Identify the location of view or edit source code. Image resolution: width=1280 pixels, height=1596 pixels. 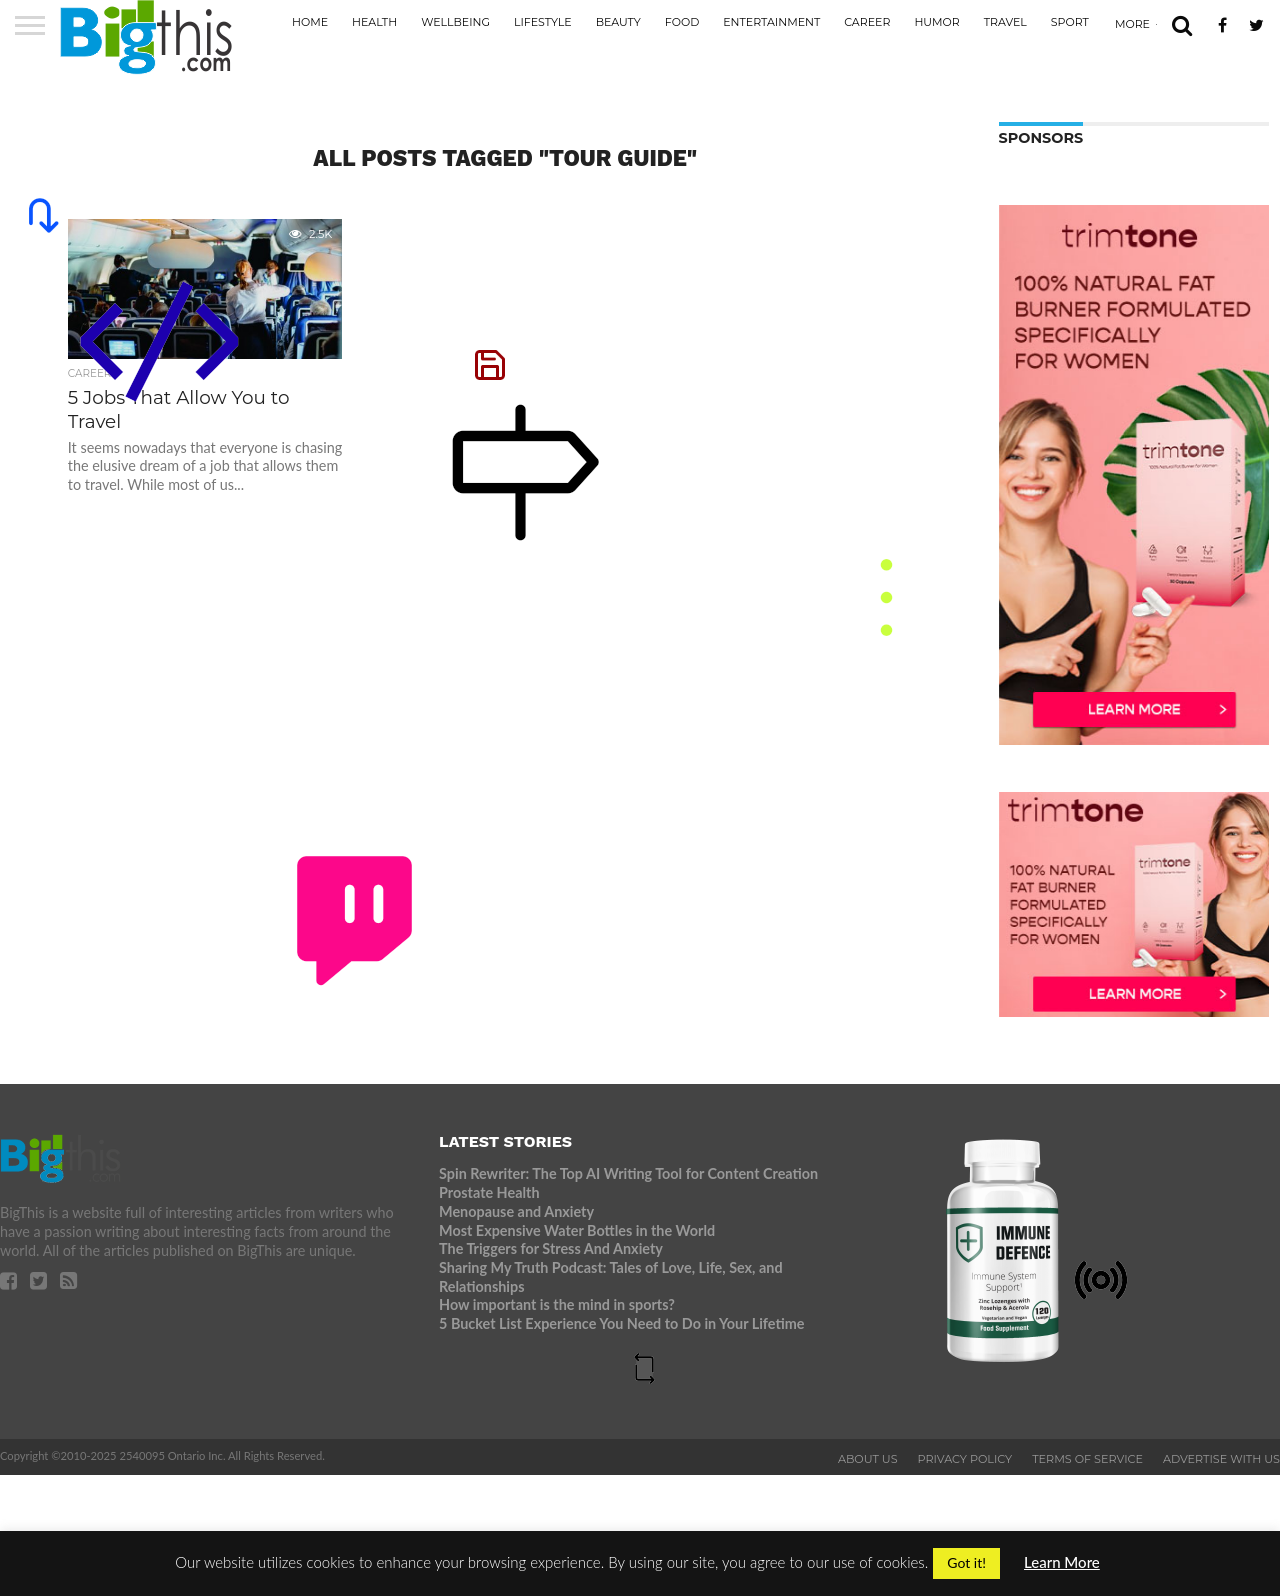
(161, 339).